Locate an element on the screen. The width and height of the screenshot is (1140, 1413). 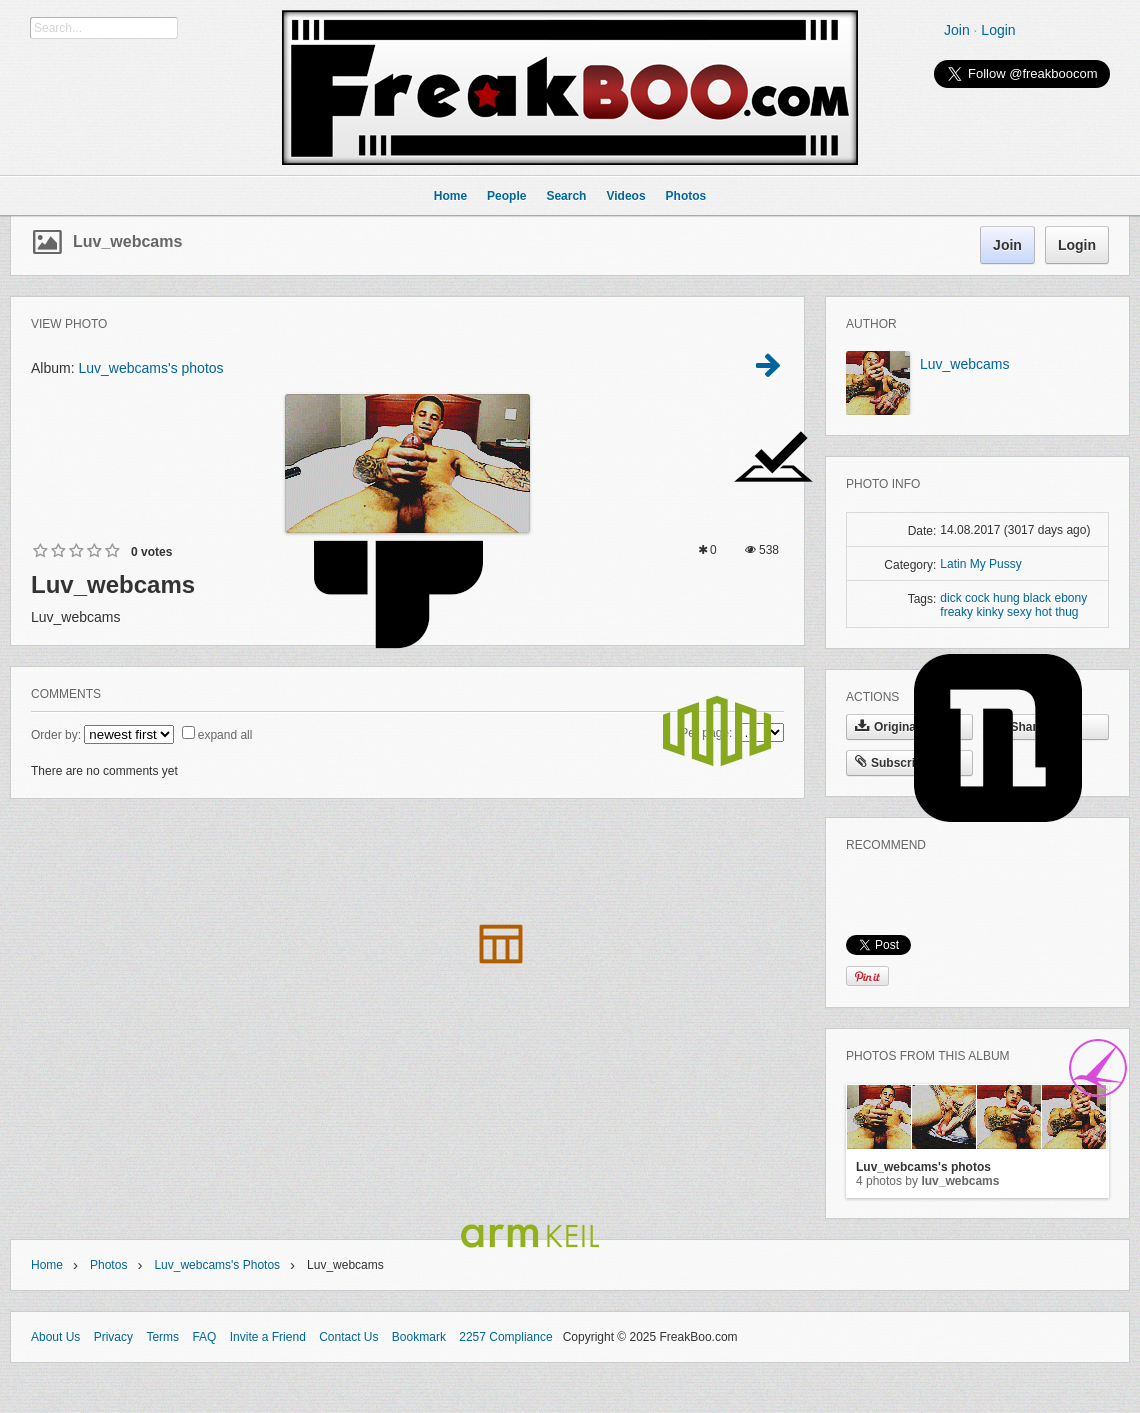
equinix metal logo is located at coordinates (717, 731).